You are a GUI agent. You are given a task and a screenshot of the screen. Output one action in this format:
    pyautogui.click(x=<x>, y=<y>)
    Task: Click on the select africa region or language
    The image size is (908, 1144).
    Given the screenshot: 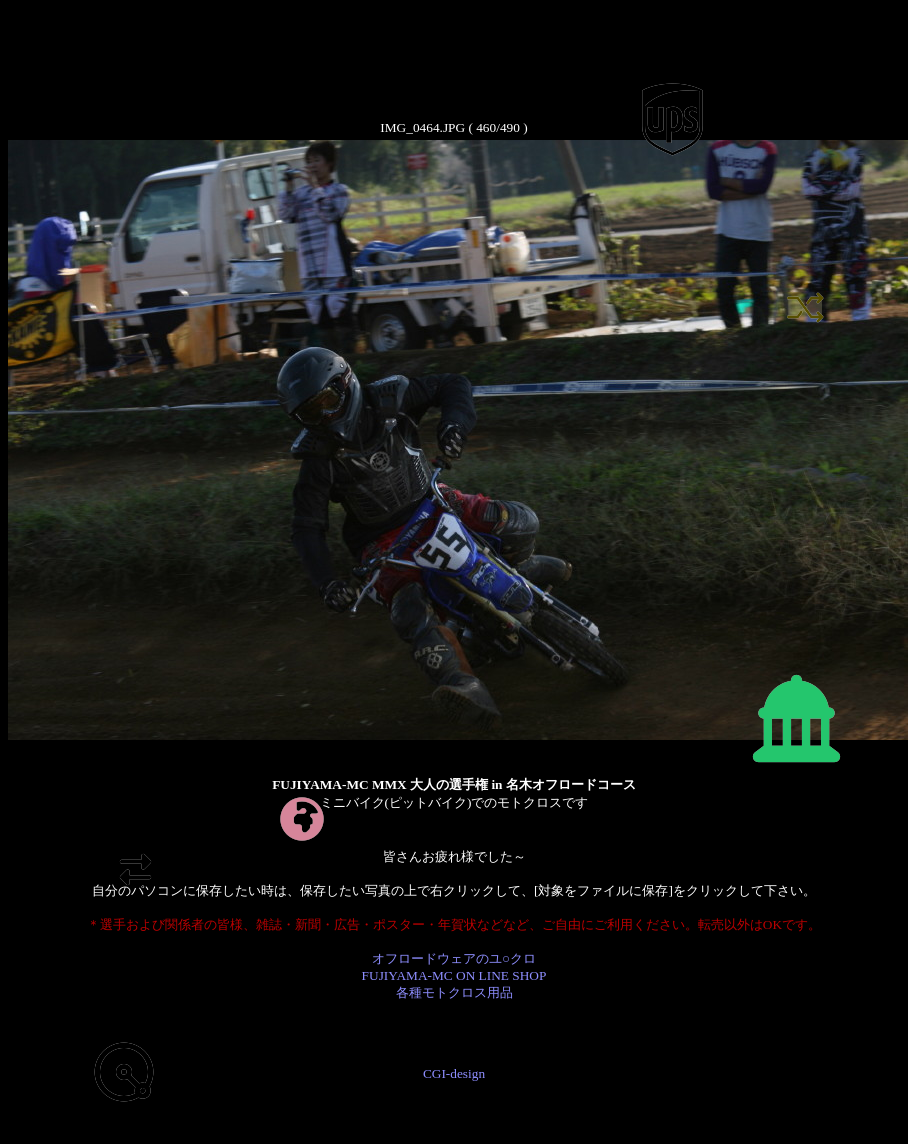 What is the action you would take?
    pyautogui.click(x=302, y=819)
    